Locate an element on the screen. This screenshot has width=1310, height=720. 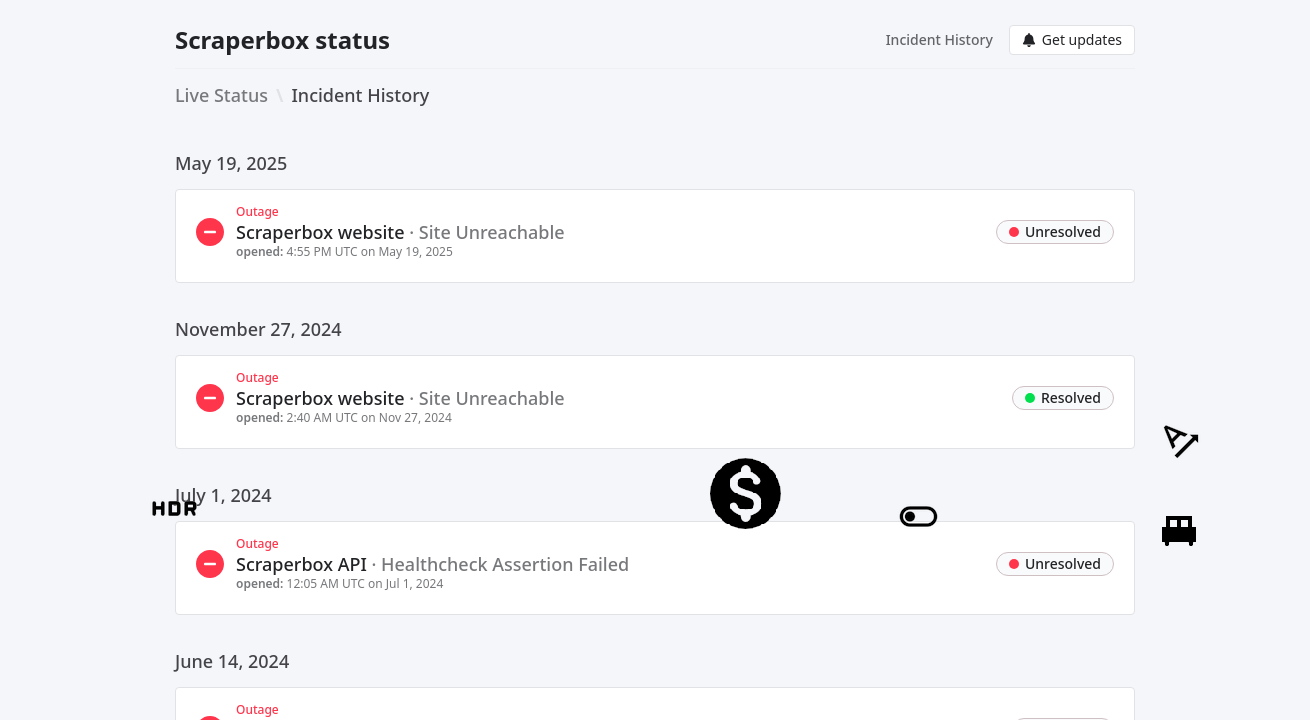
view earnings or account balance is located at coordinates (745, 493).